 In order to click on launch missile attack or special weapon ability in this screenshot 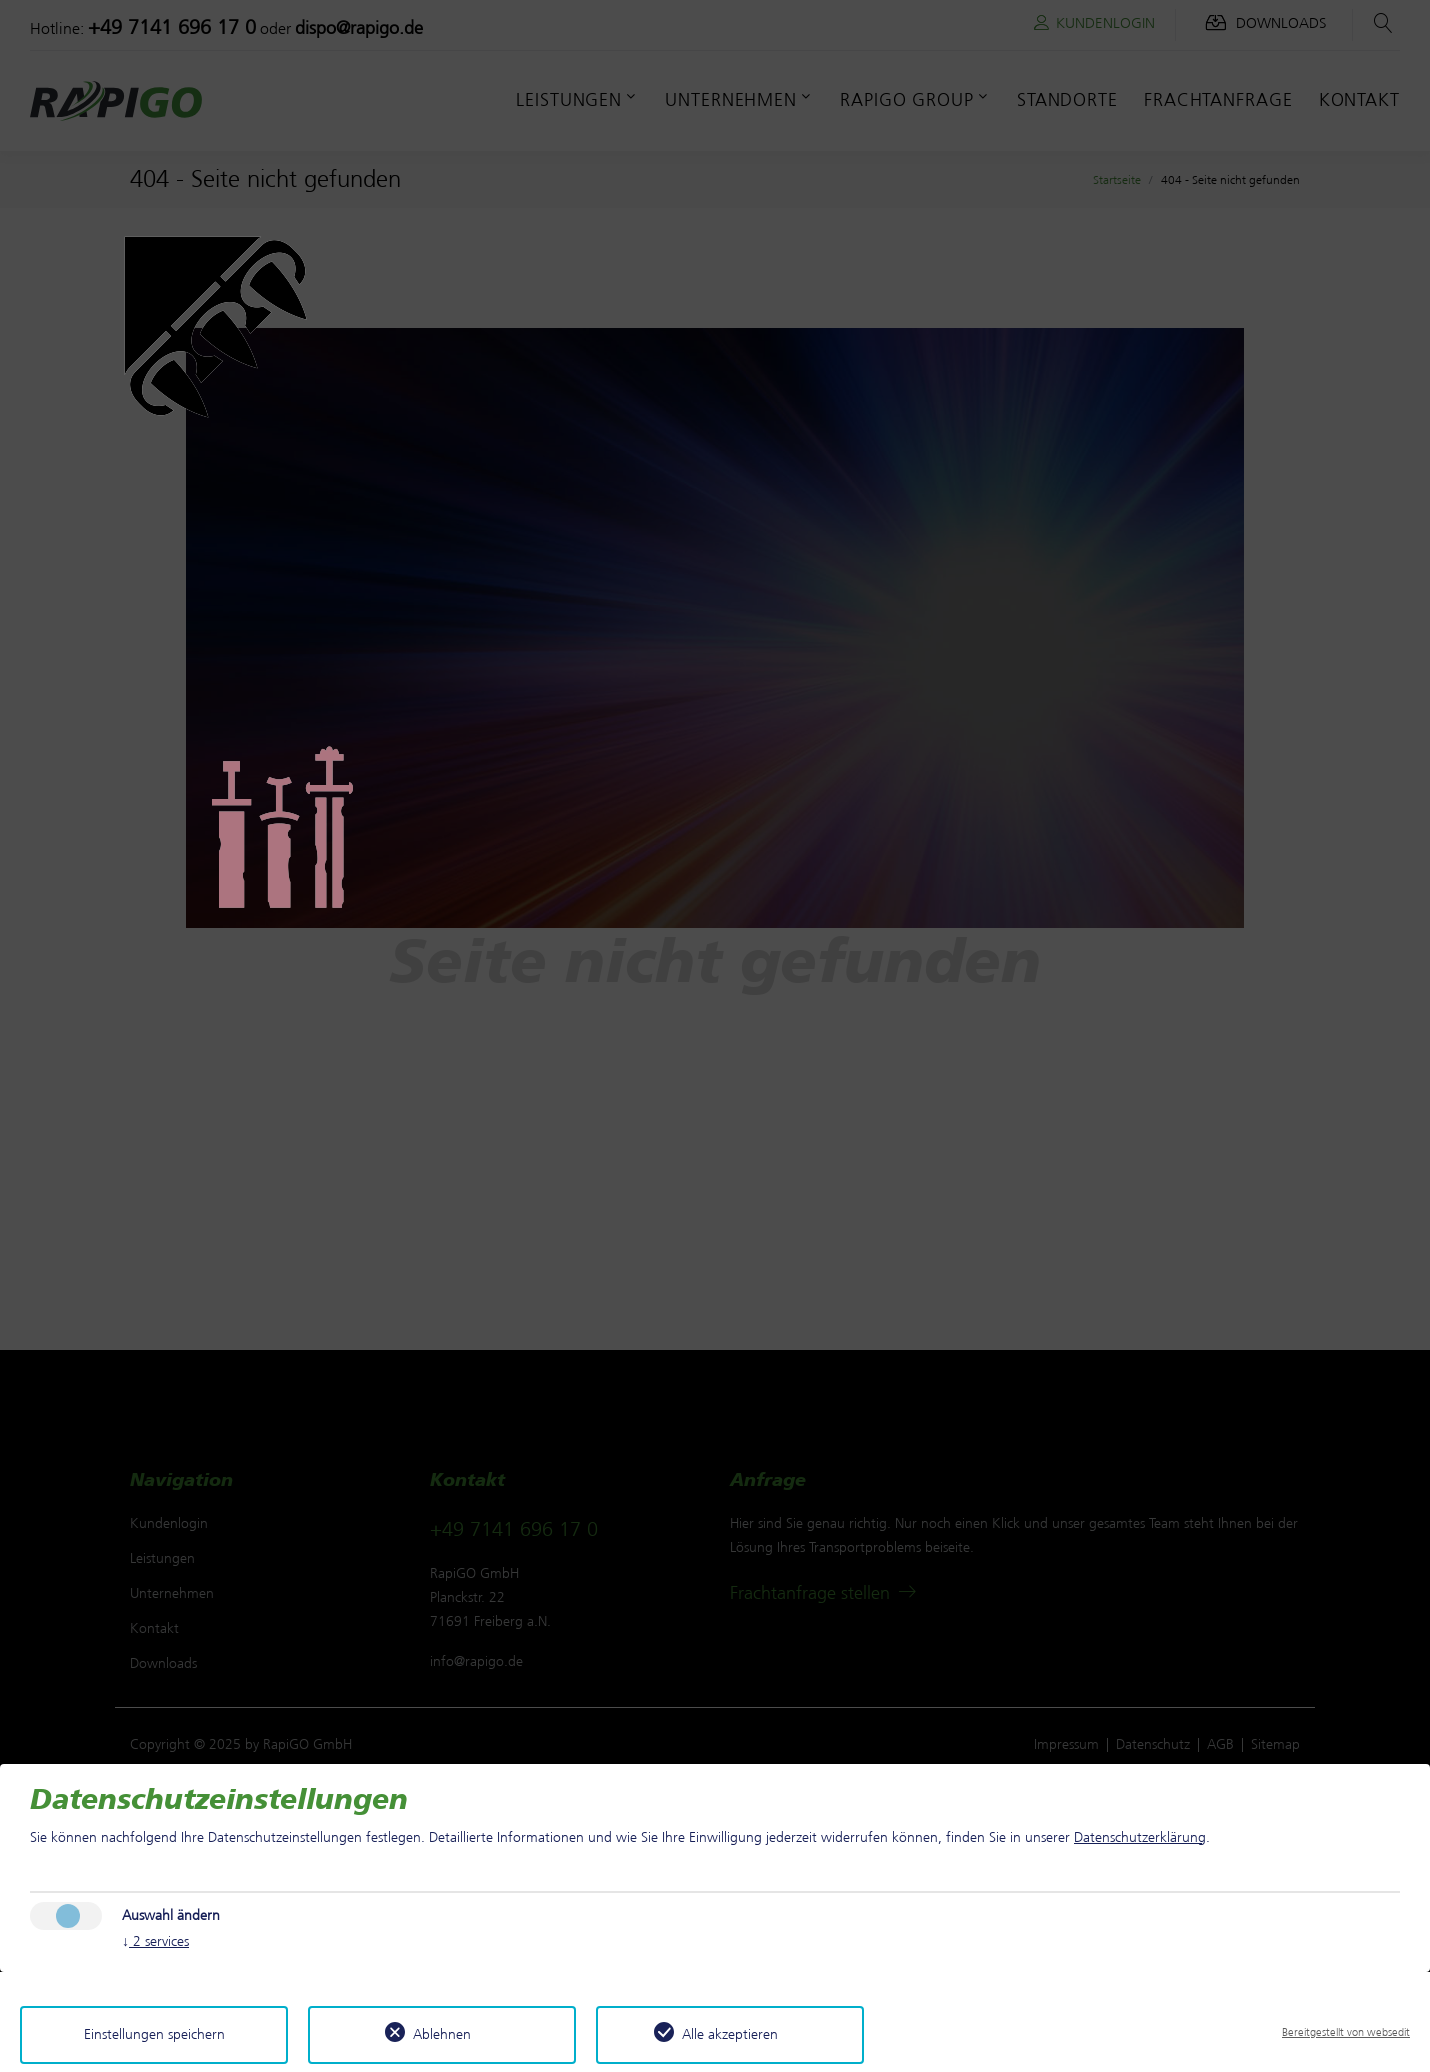, I will do `click(217, 328)`.